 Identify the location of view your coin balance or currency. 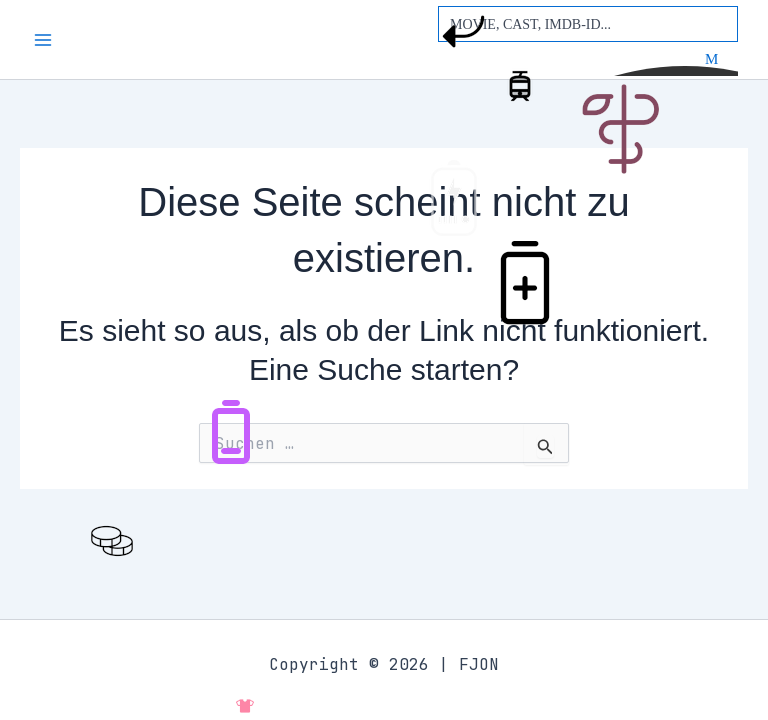
(112, 541).